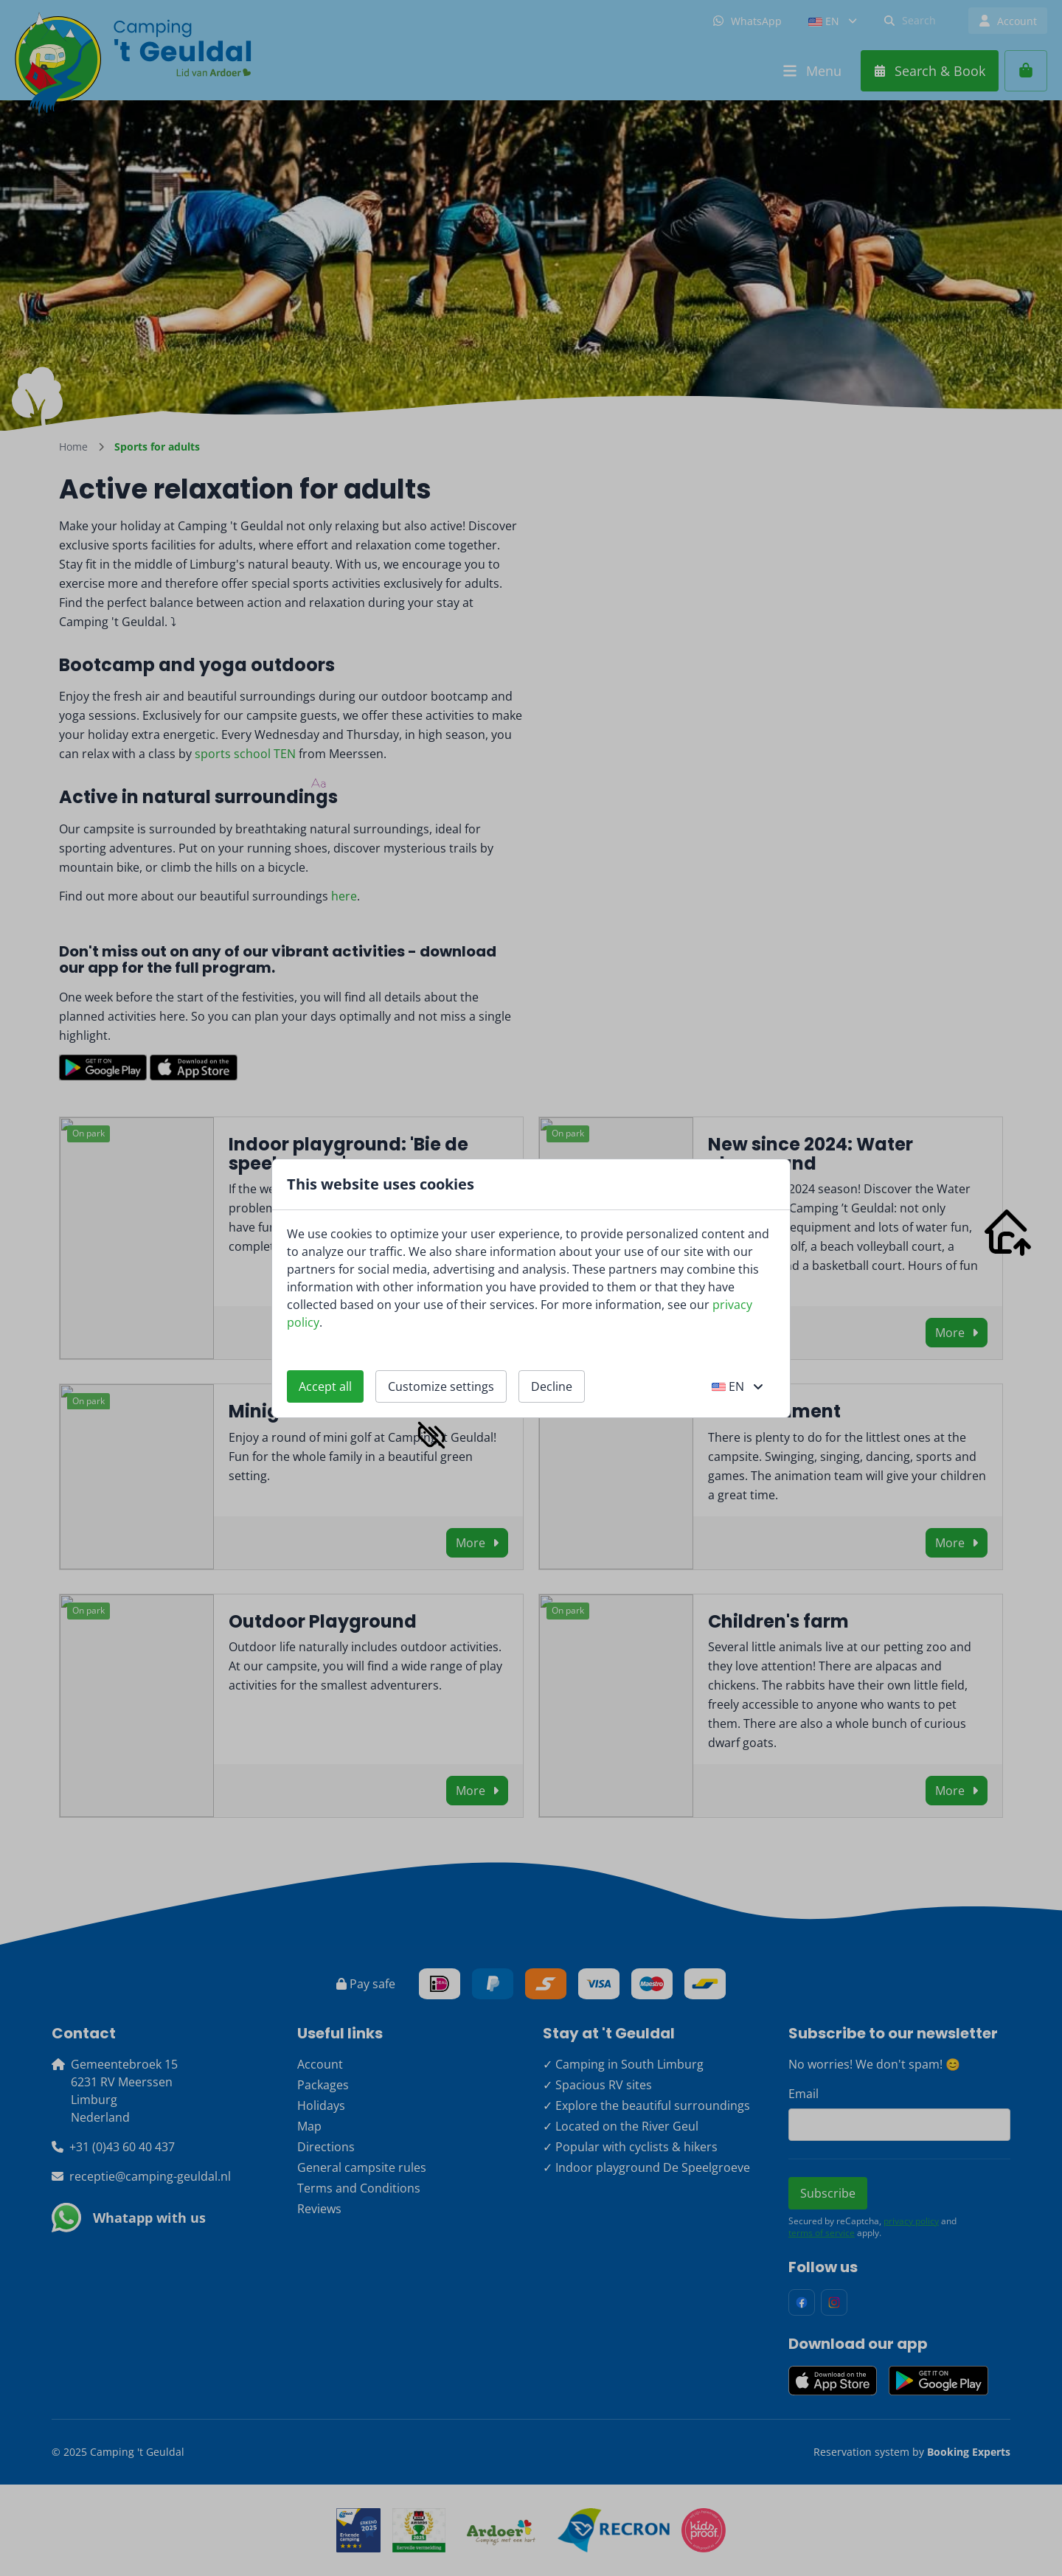 The width and height of the screenshot is (1062, 2576). I want to click on disable or remove tags, so click(431, 1435).